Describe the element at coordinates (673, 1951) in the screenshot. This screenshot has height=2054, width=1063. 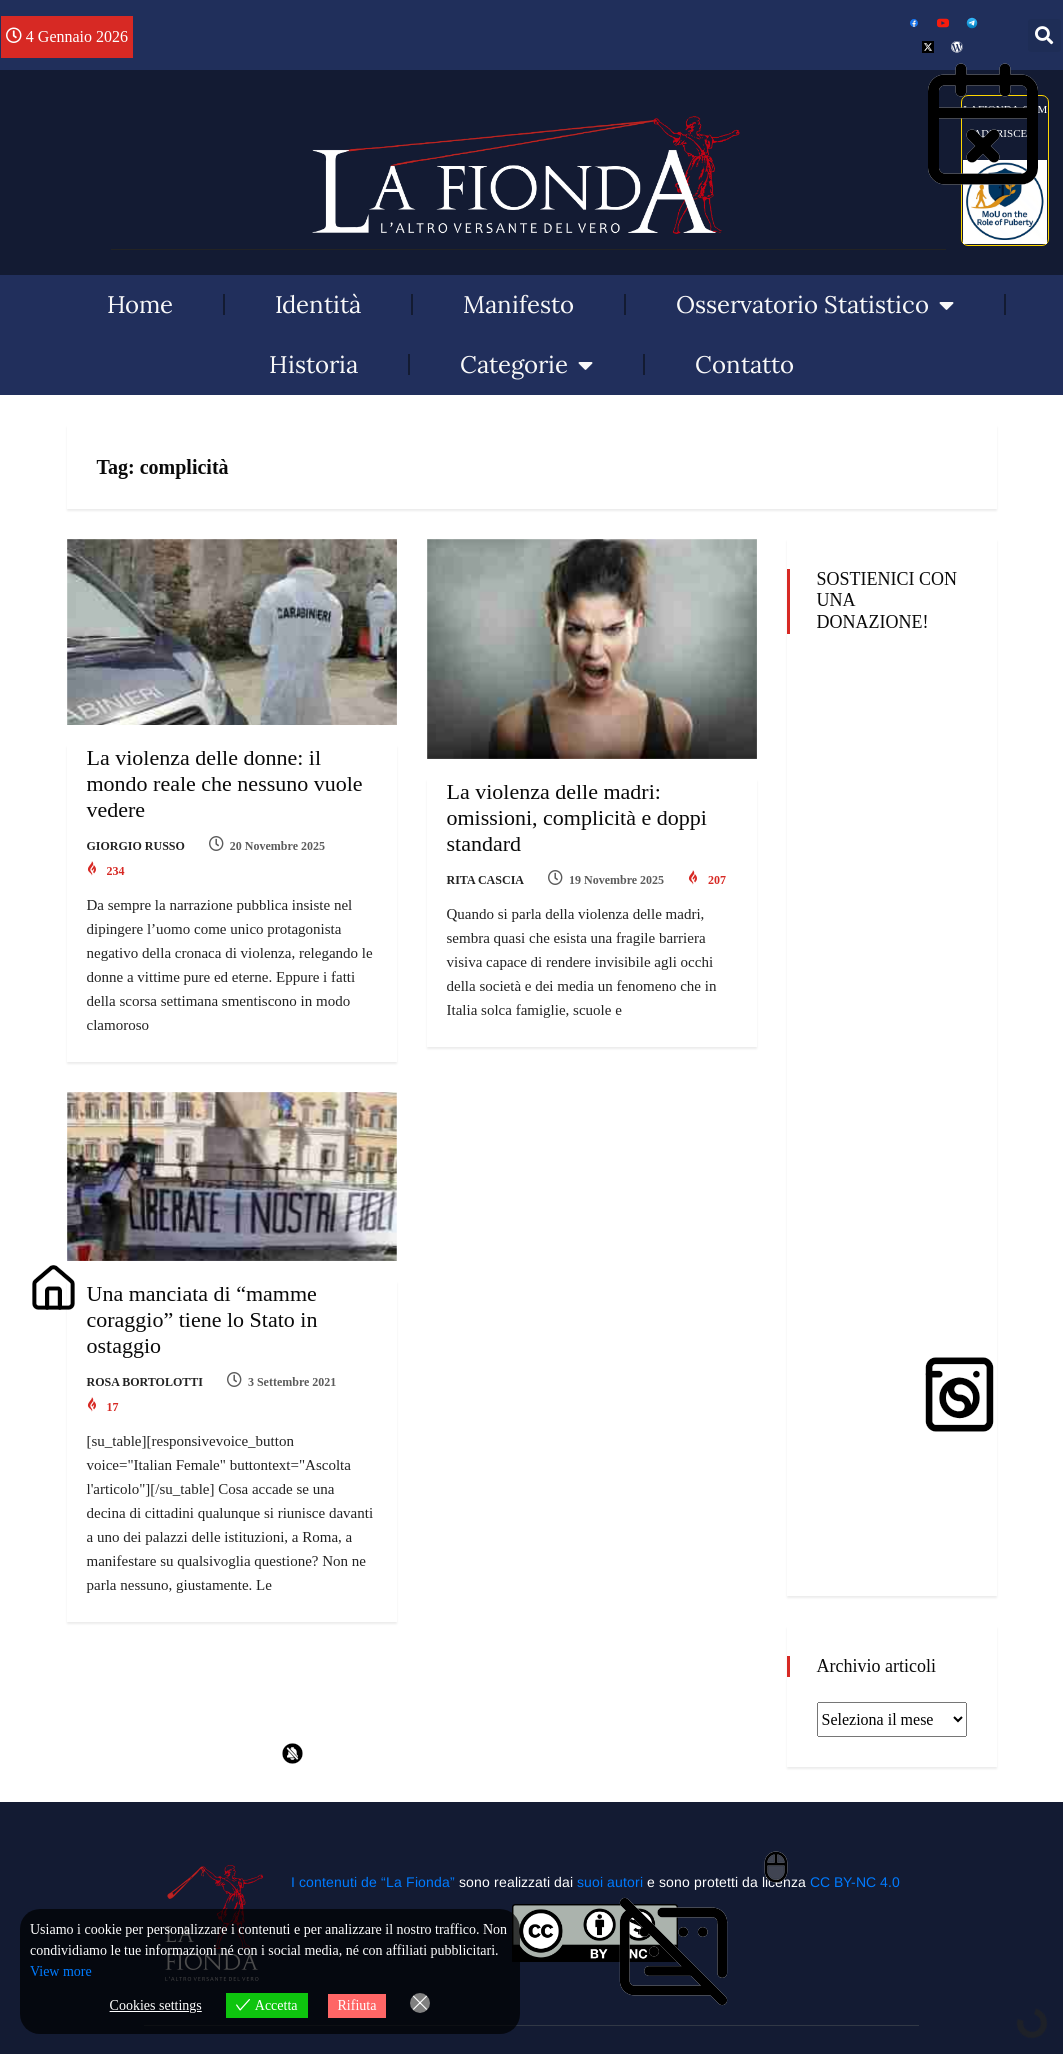
I see `disable keyboard input` at that location.